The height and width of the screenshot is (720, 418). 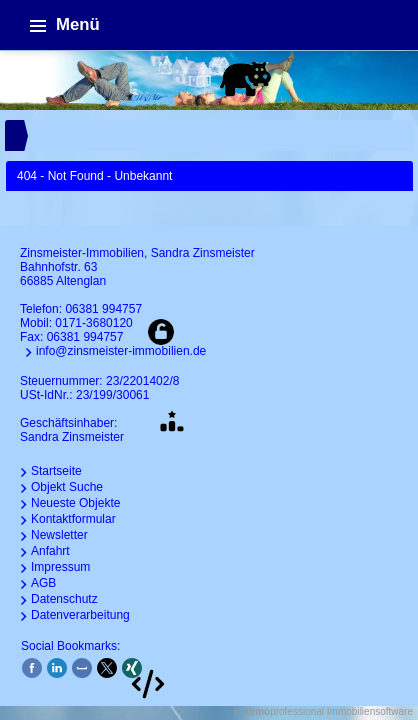 I want to click on view or edit source code, so click(x=148, y=684).